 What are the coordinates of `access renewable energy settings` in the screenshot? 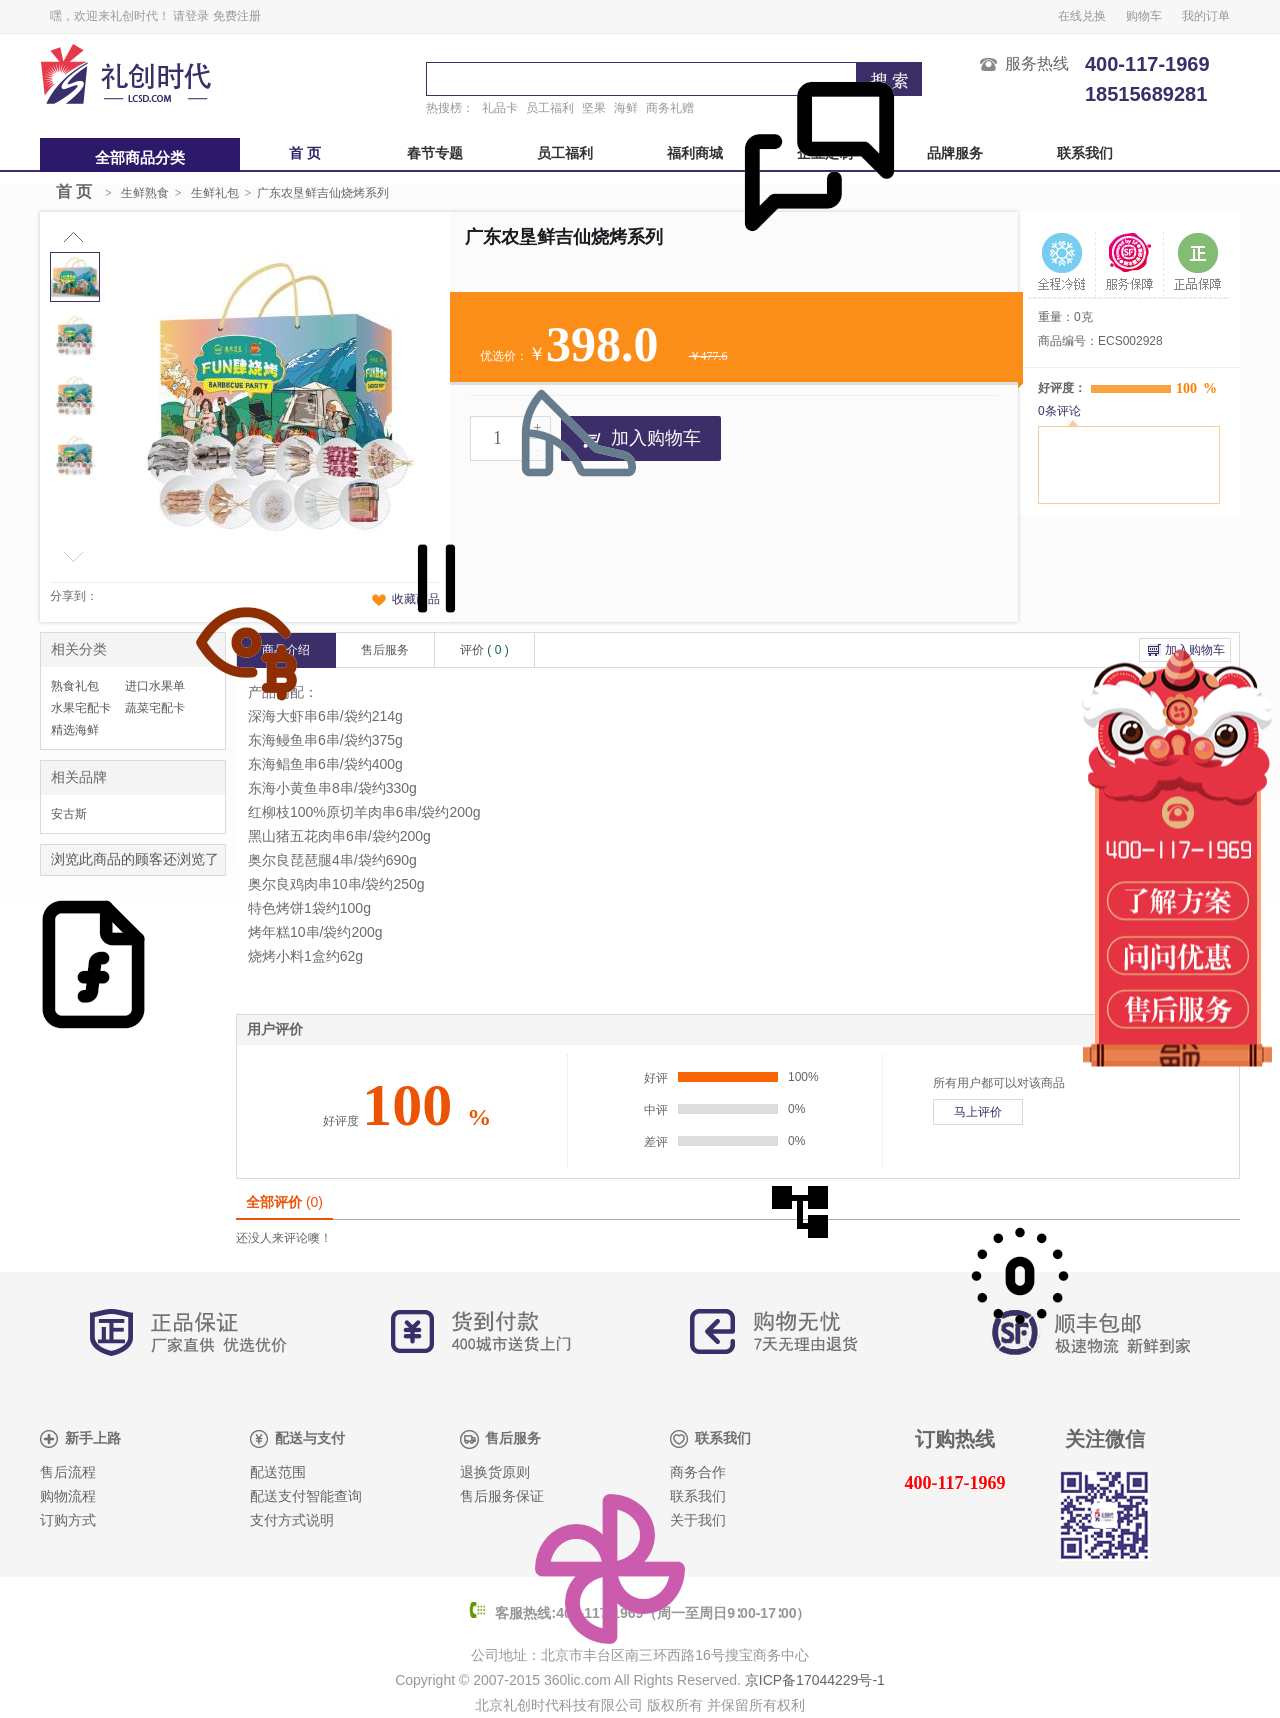 It's located at (610, 1569).